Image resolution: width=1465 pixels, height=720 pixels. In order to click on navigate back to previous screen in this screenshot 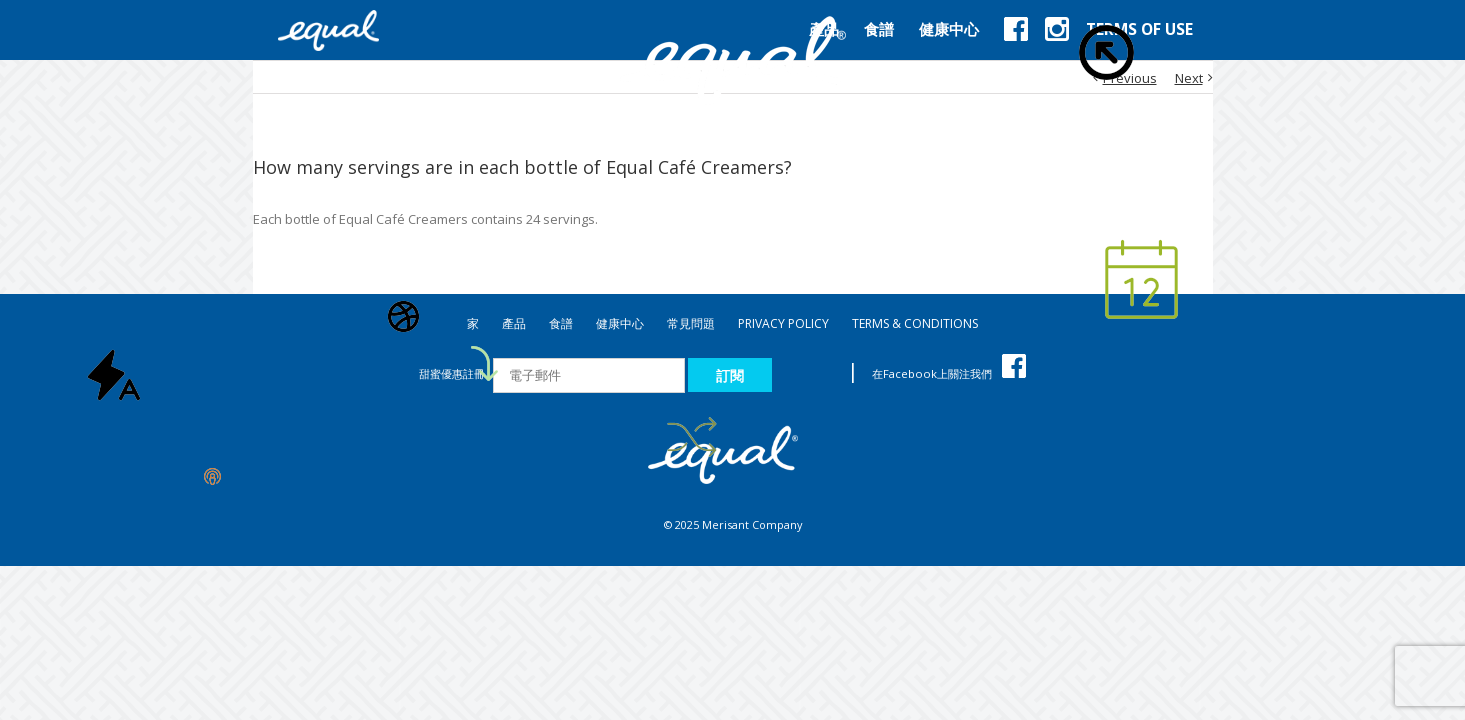, I will do `click(1106, 52)`.